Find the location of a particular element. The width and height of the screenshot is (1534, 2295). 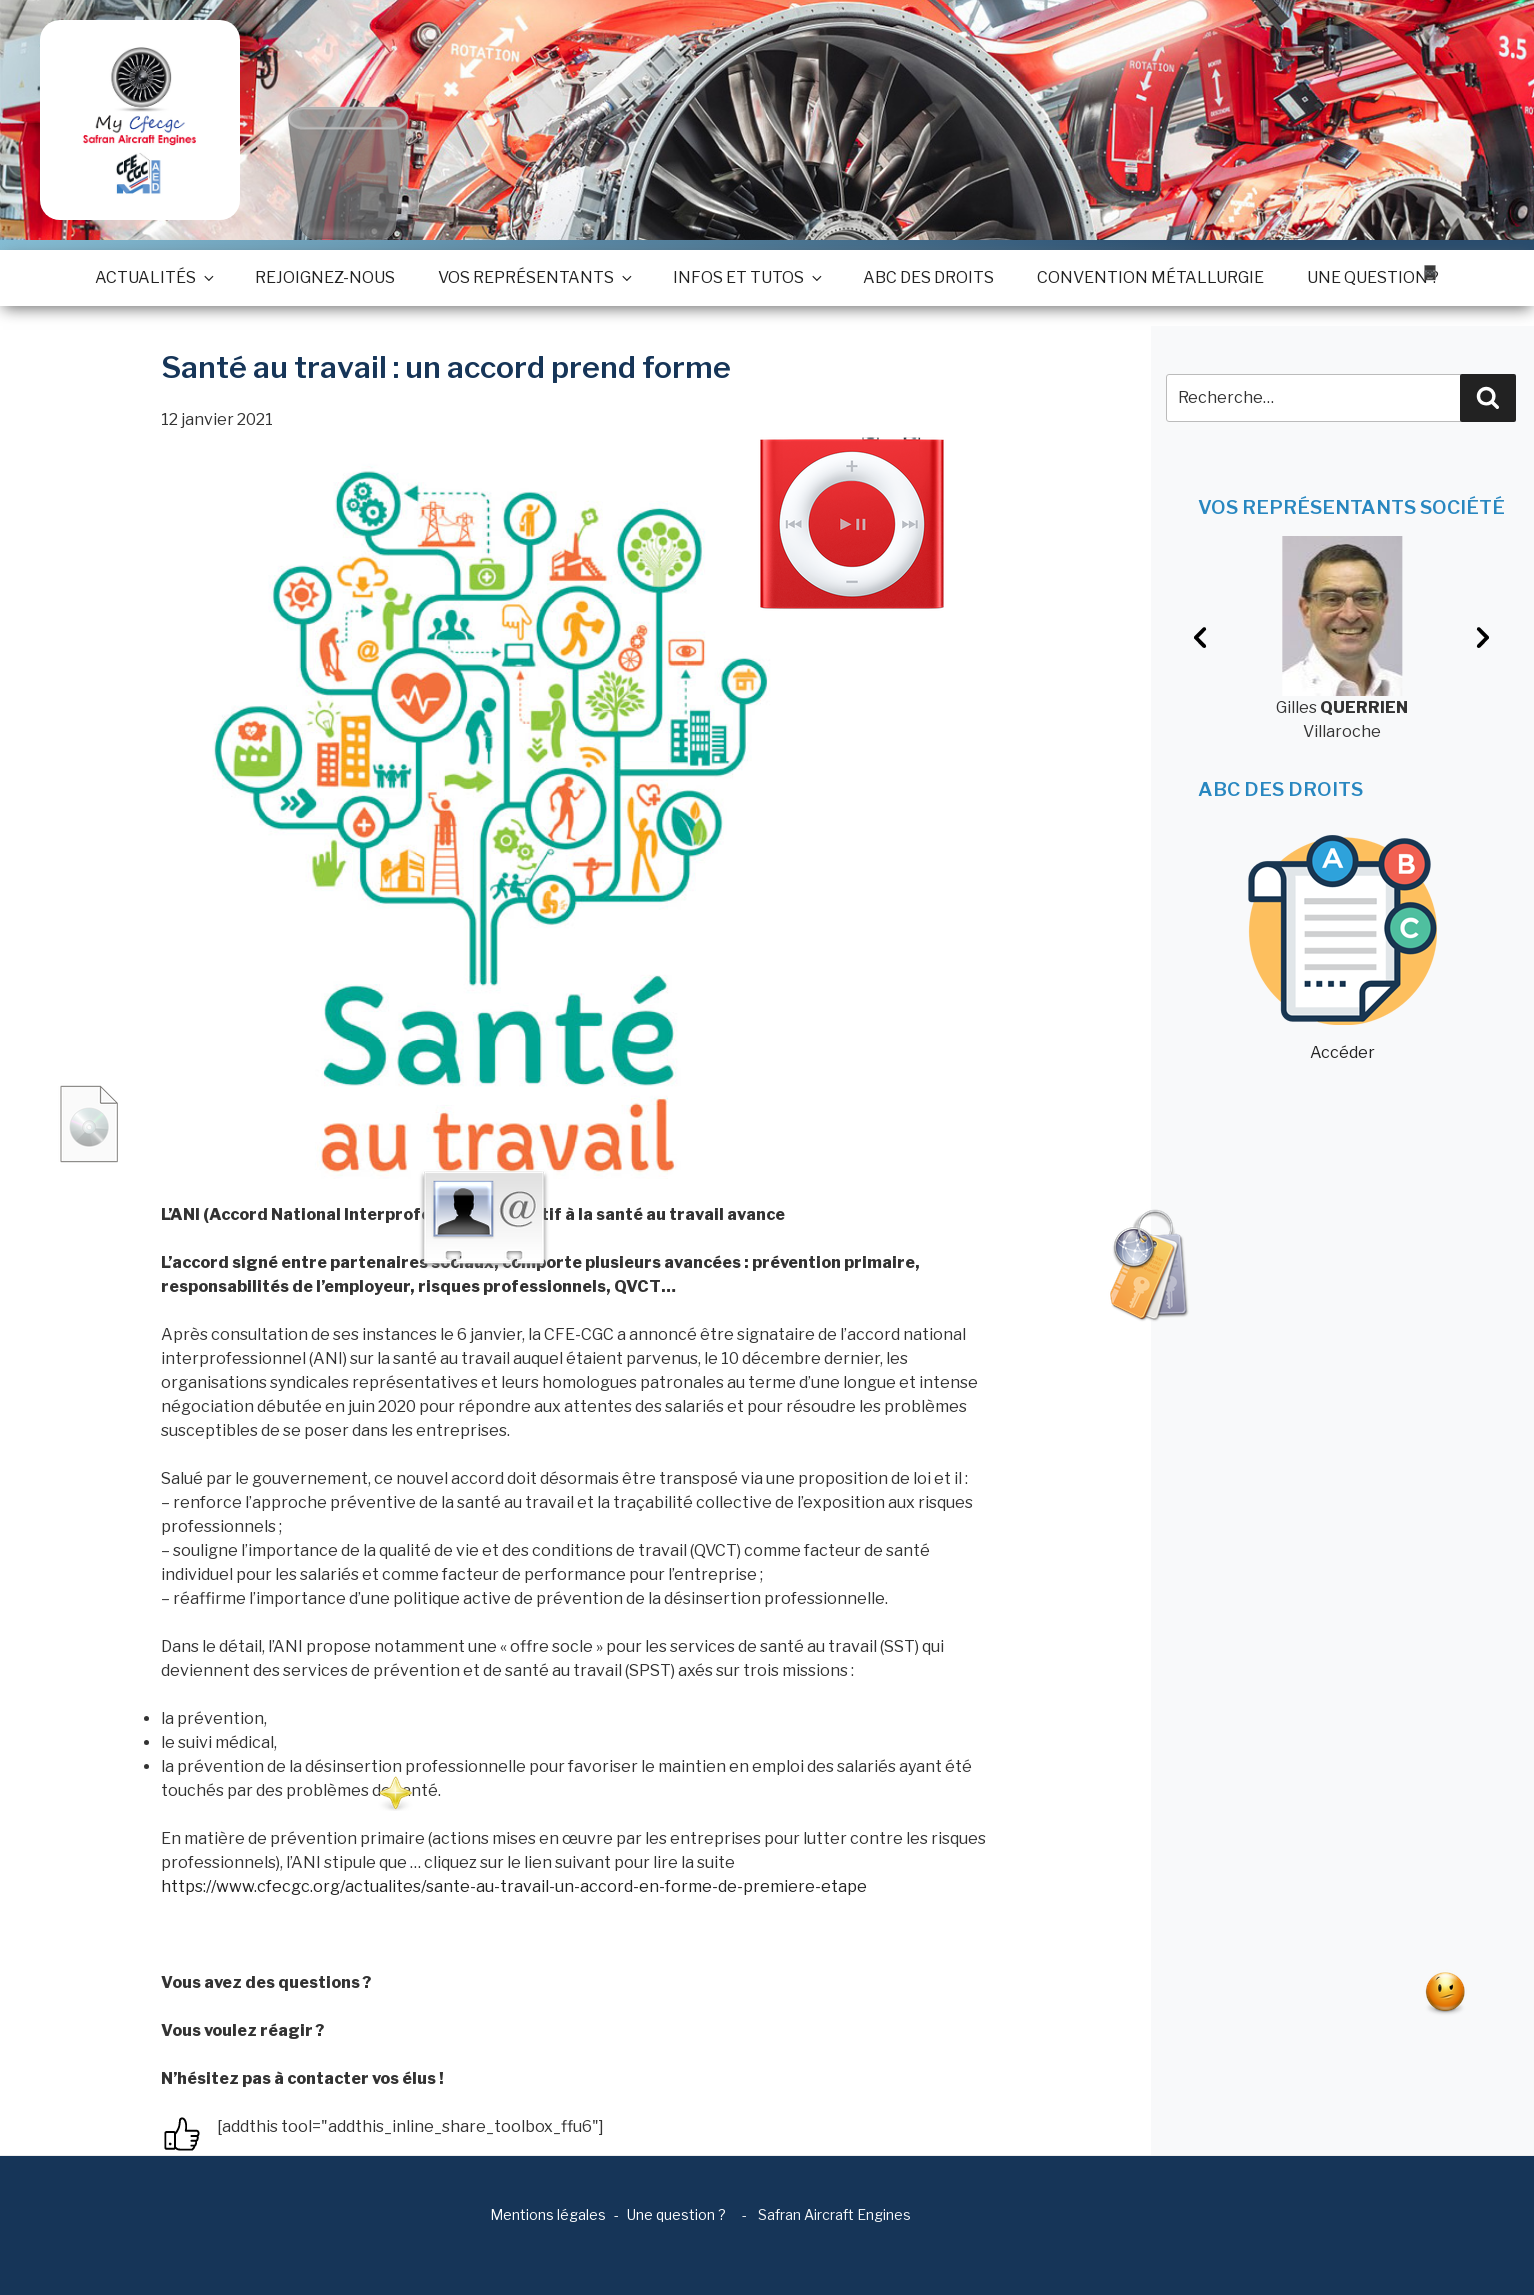

open GarageBand audio mixing controls is located at coordinates (1430, 273).